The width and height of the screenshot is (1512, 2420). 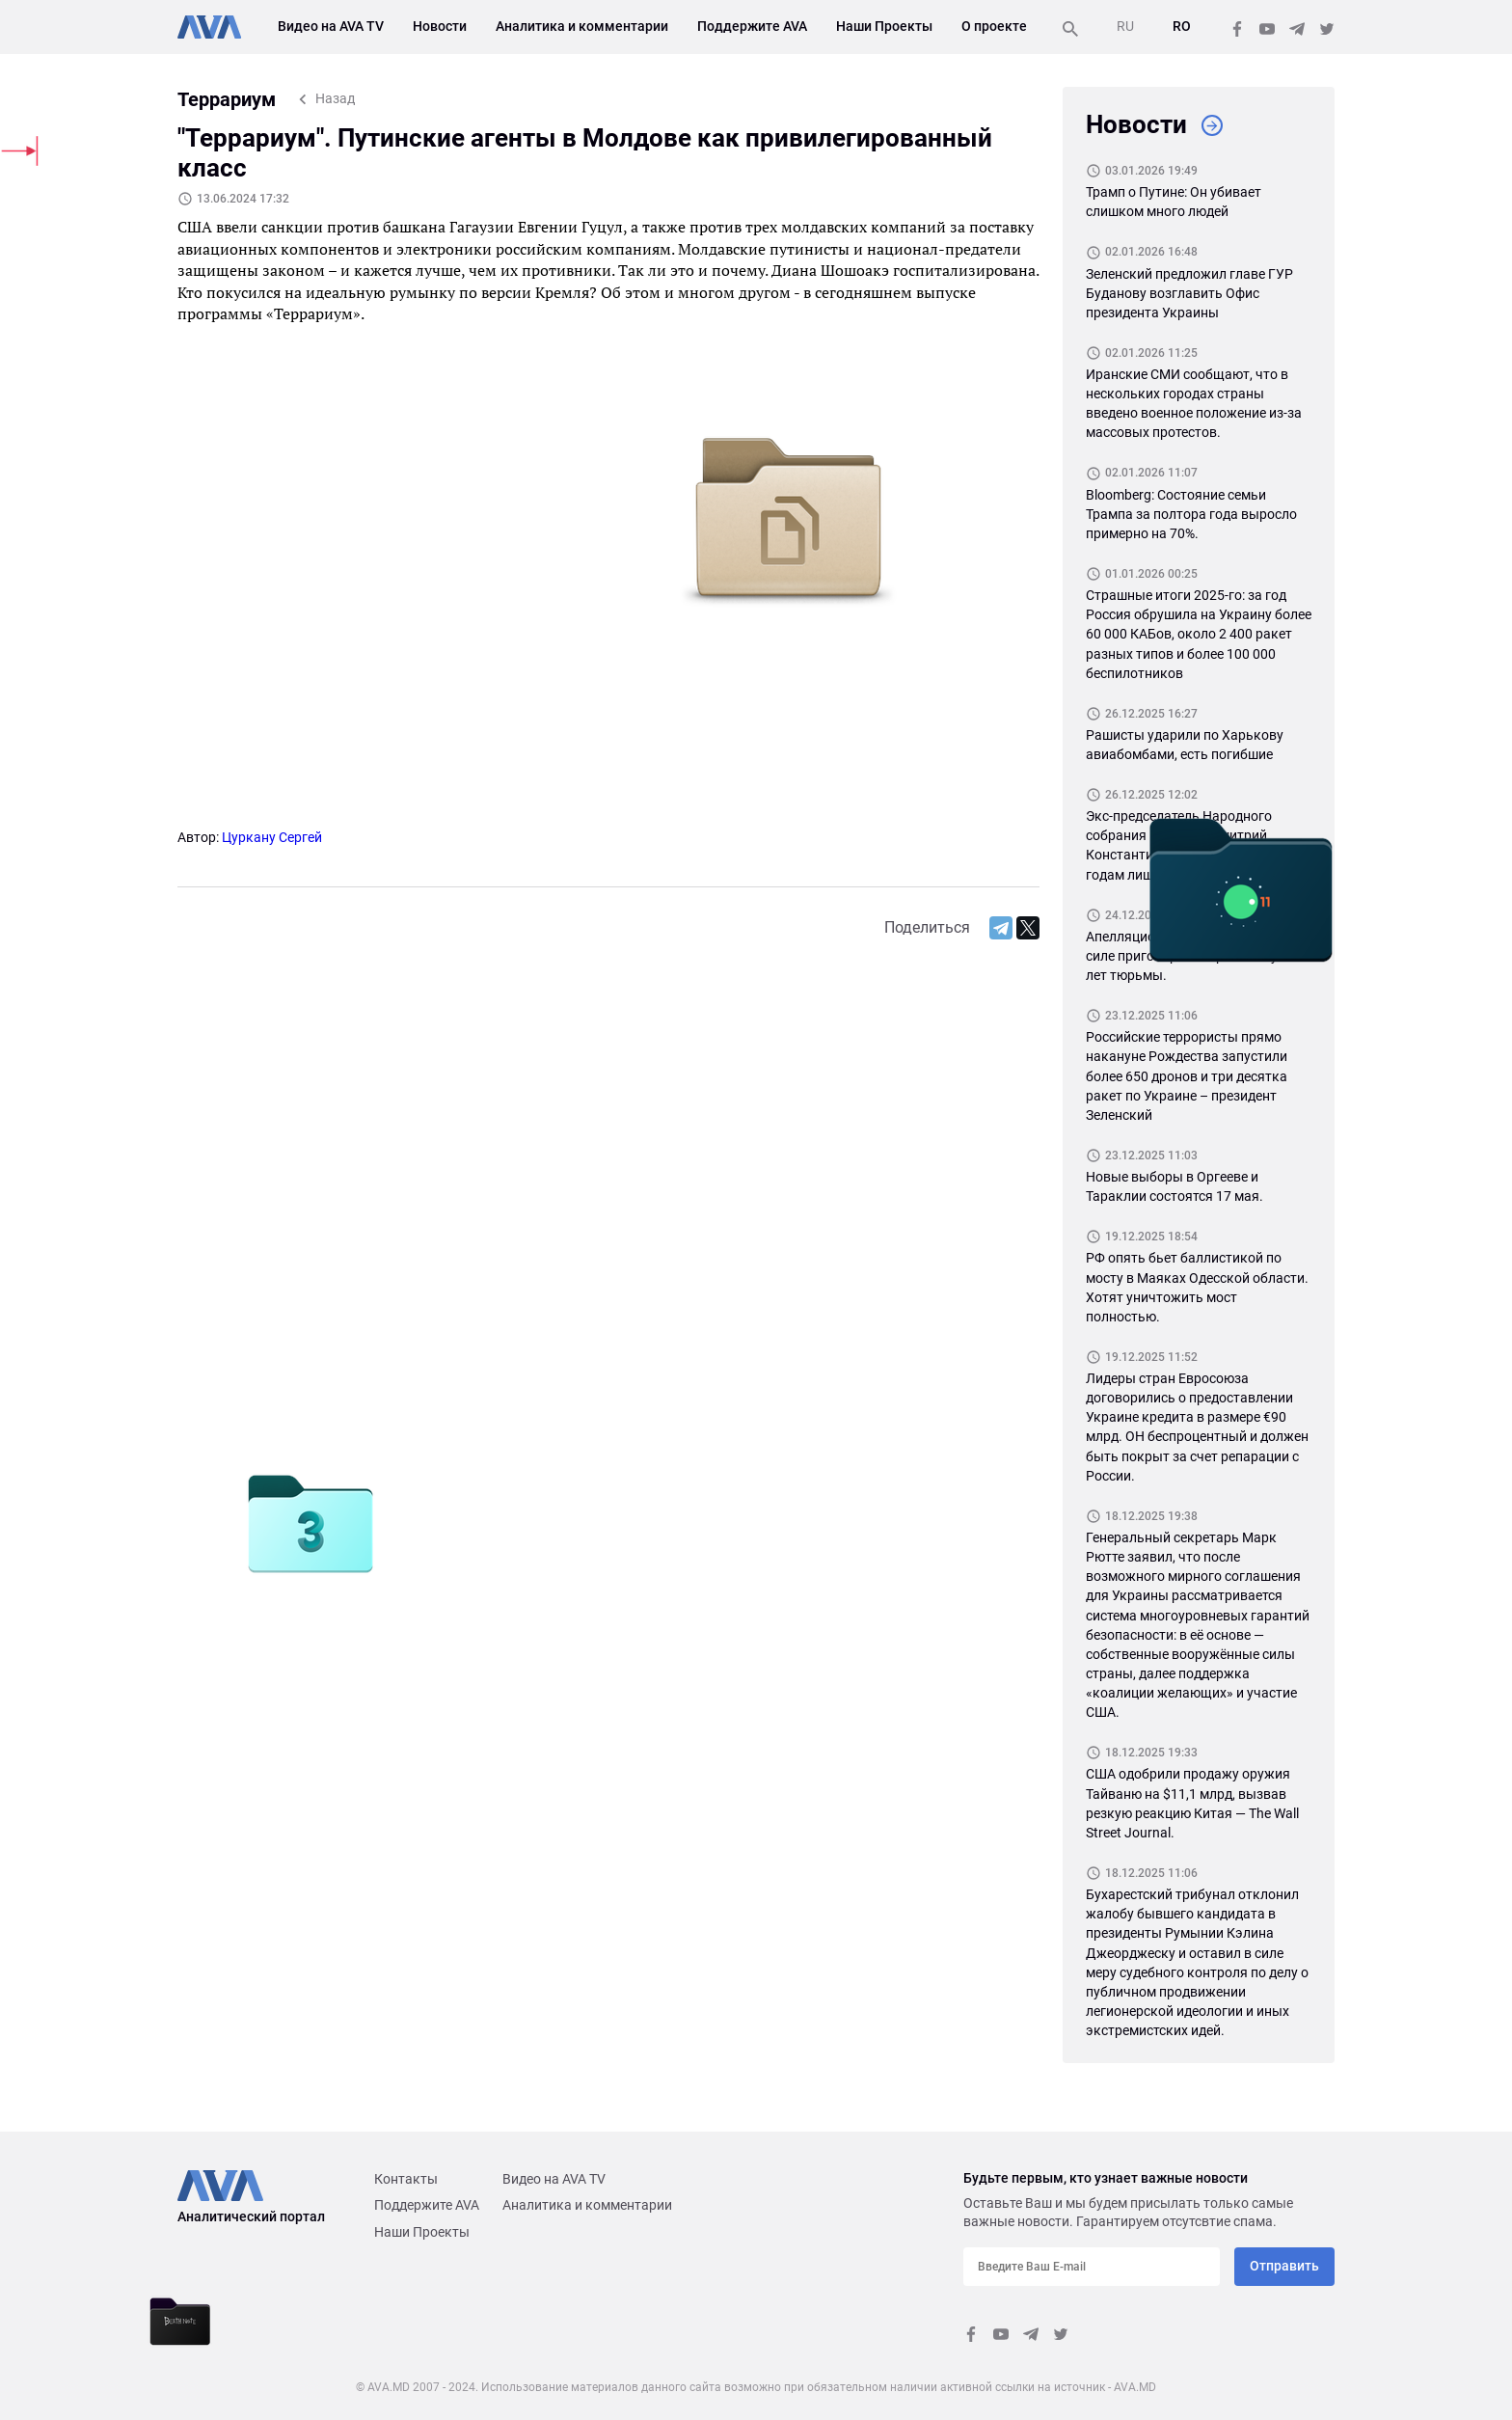 What do you see at coordinates (1240, 895) in the screenshot?
I see `open android 11 system folder` at bounding box center [1240, 895].